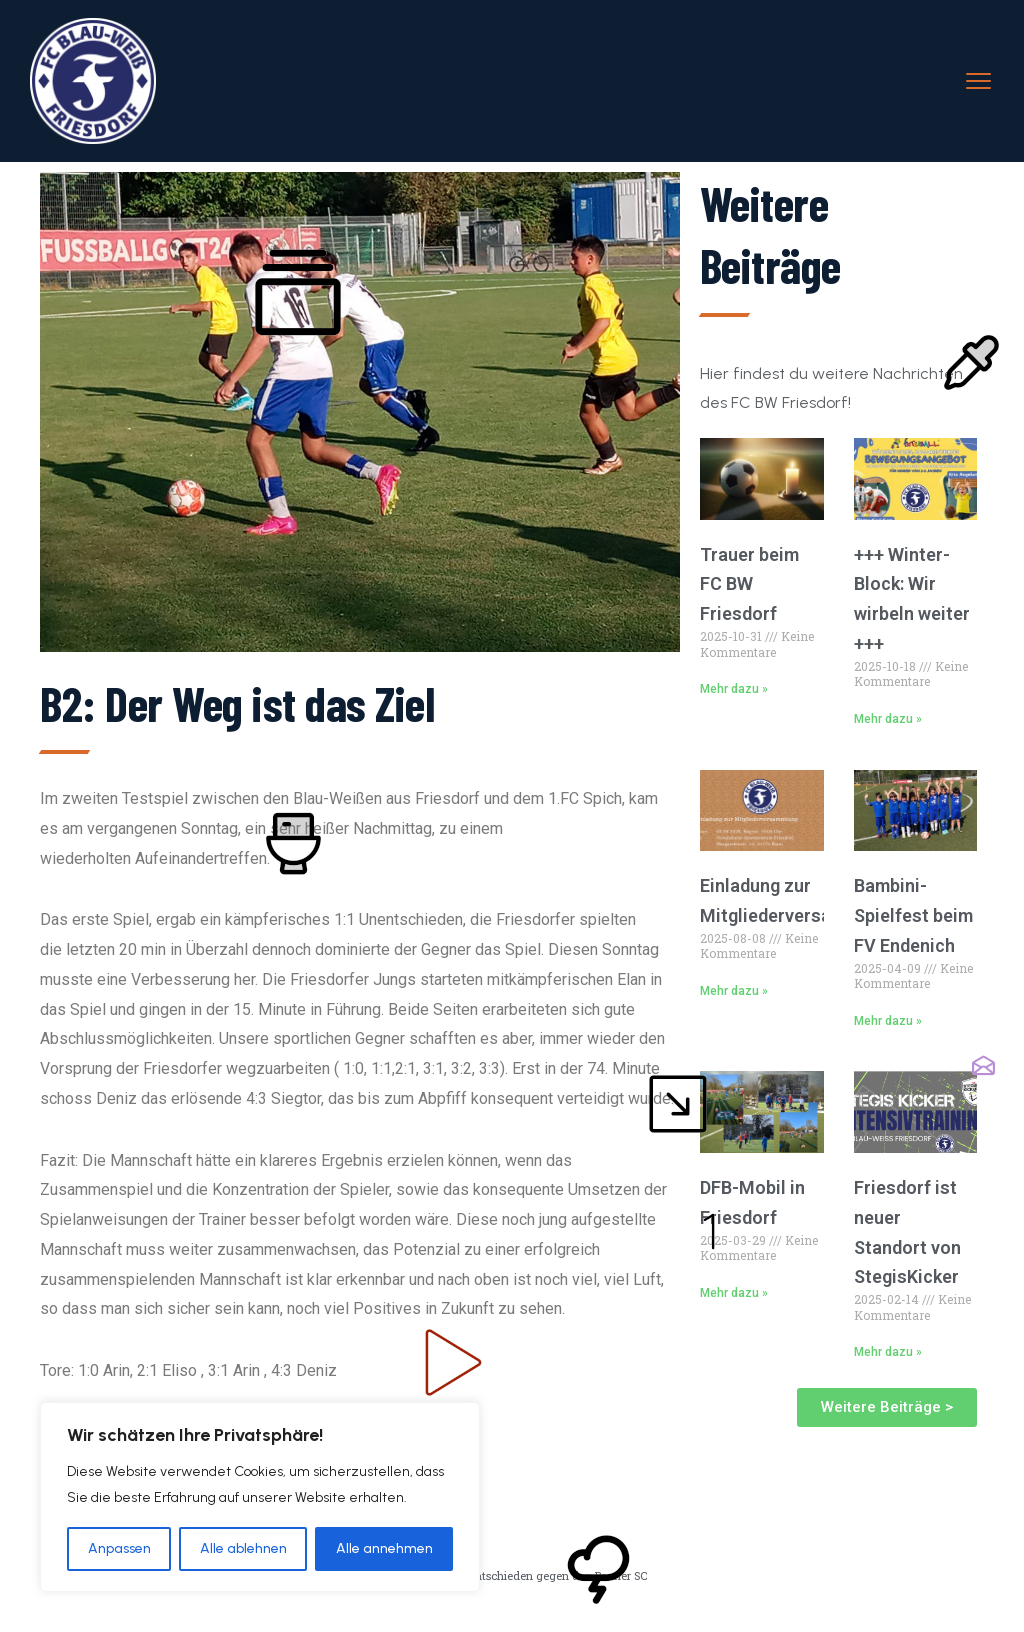 This screenshot has height=1632, width=1024. What do you see at coordinates (445, 1362) in the screenshot?
I see `play media or start playback` at bounding box center [445, 1362].